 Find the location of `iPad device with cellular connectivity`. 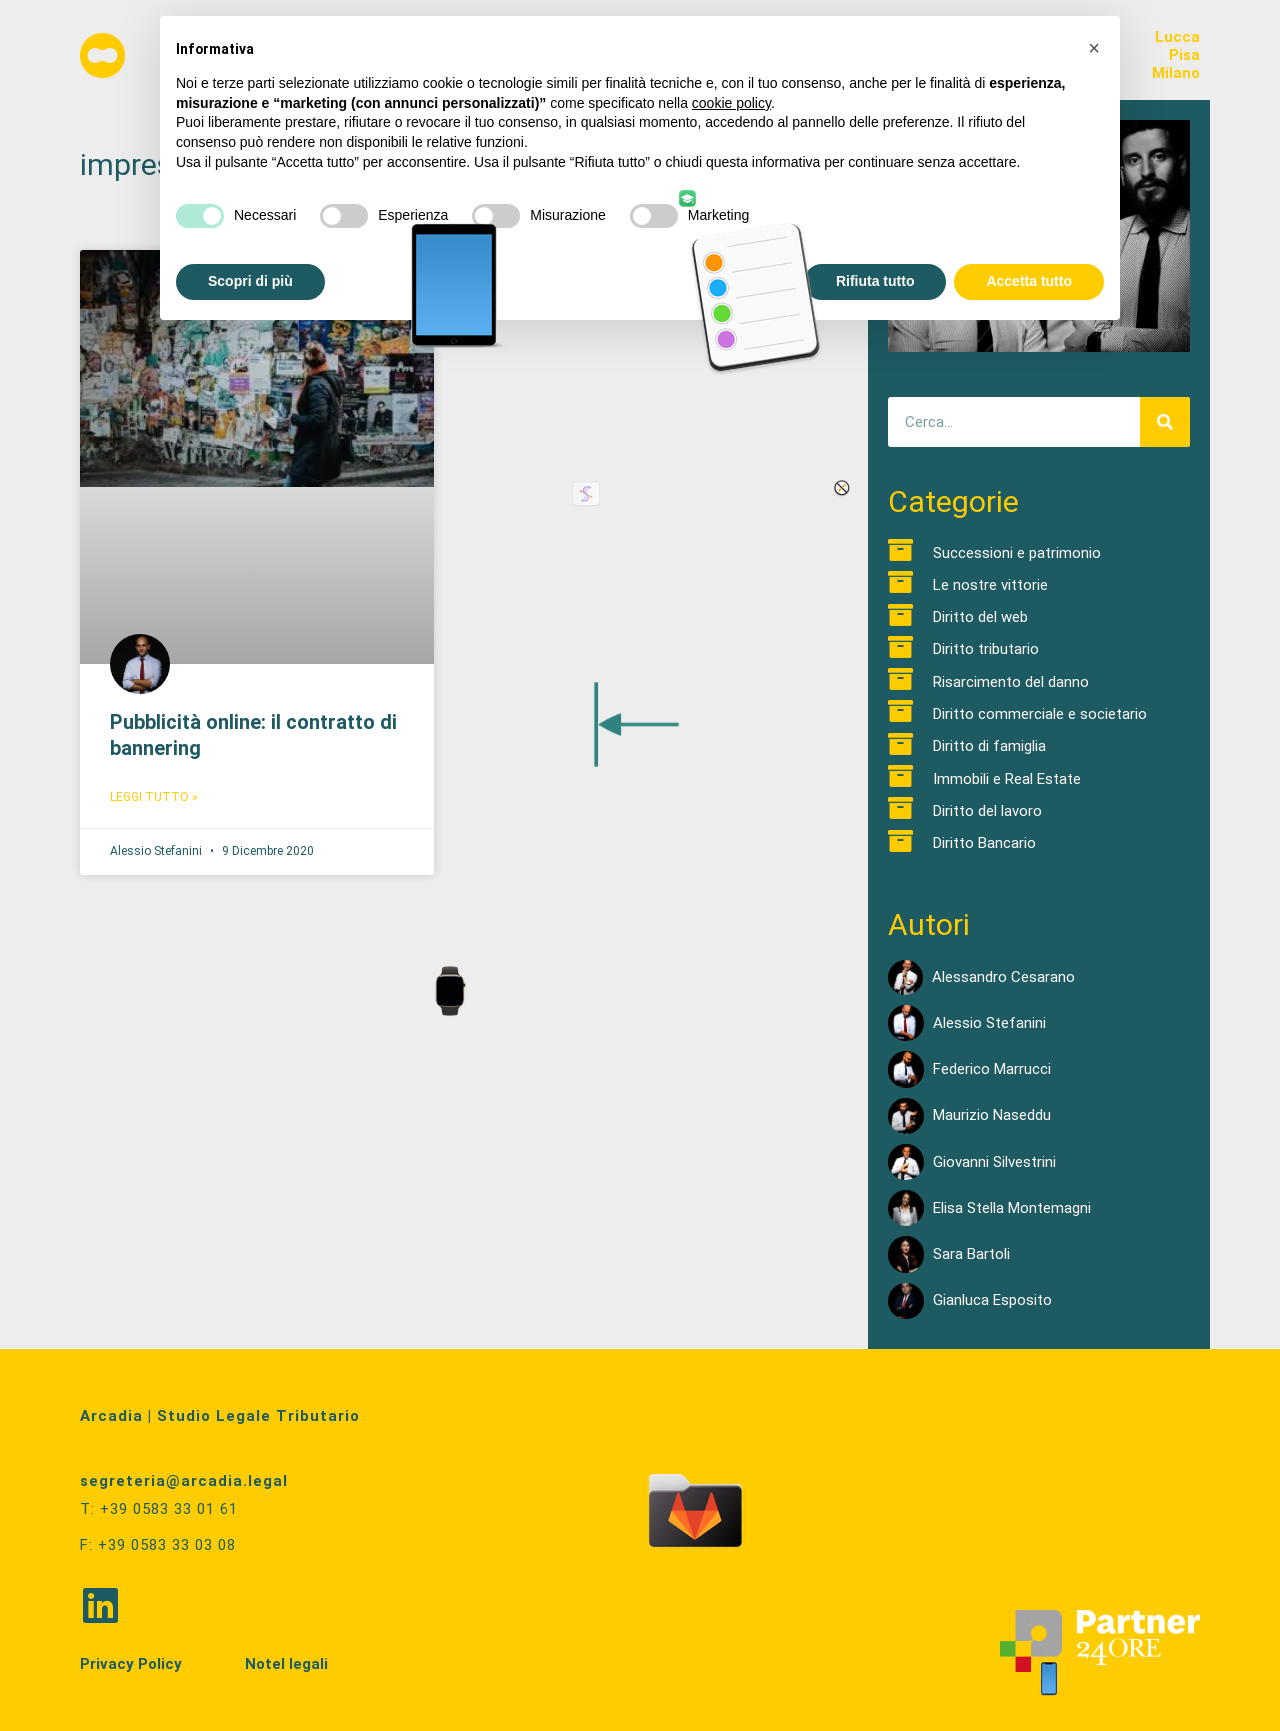

iPad device with cellular connectivity is located at coordinates (454, 286).